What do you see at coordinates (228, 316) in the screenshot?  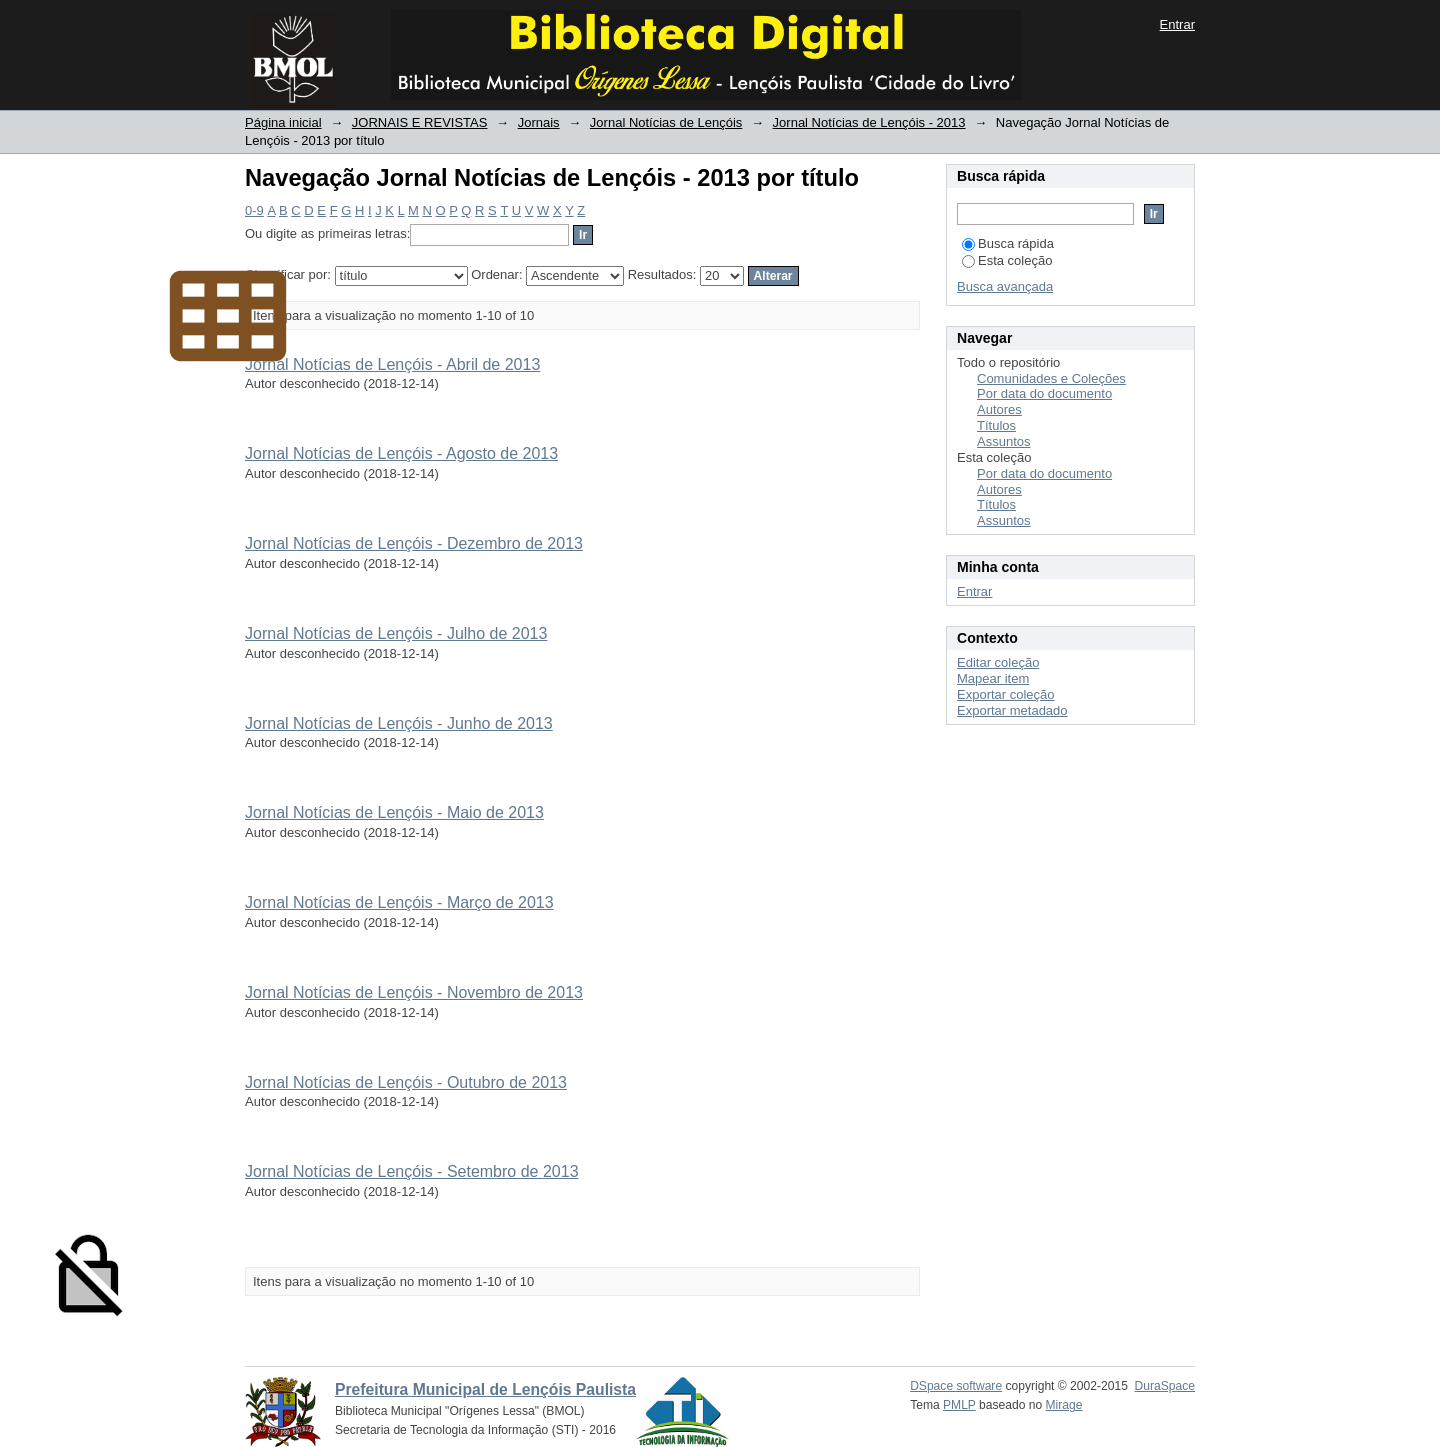 I see `open app grid or launcher` at bounding box center [228, 316].